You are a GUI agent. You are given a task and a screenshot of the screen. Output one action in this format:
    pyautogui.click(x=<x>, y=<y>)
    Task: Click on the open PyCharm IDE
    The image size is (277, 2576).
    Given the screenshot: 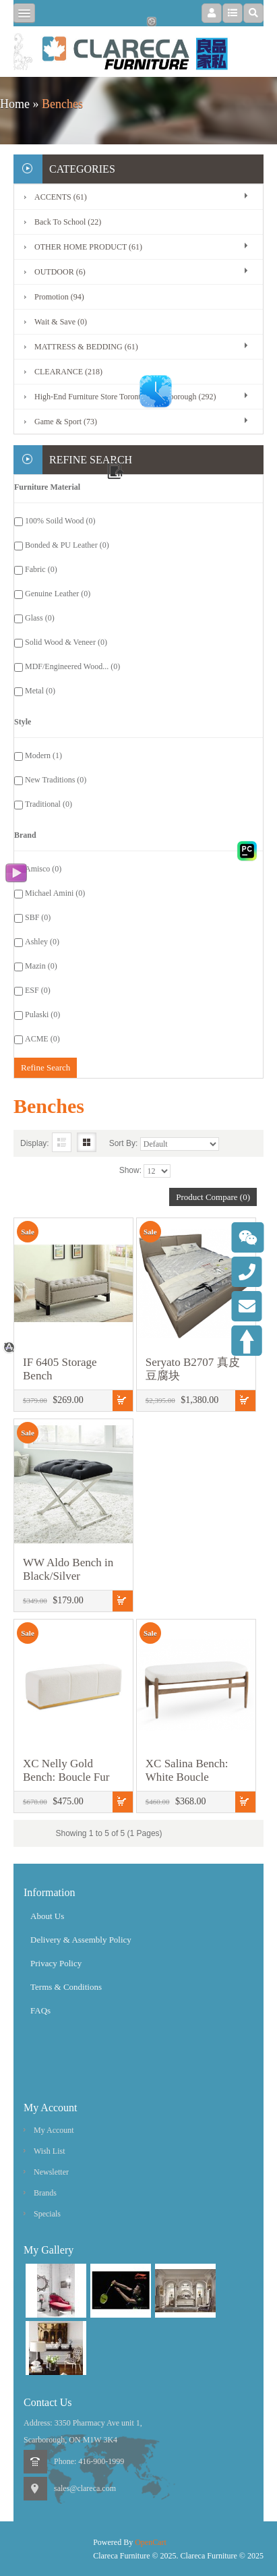 What is the action you would take?
    pyautogui.click(x=247, y=851)
    